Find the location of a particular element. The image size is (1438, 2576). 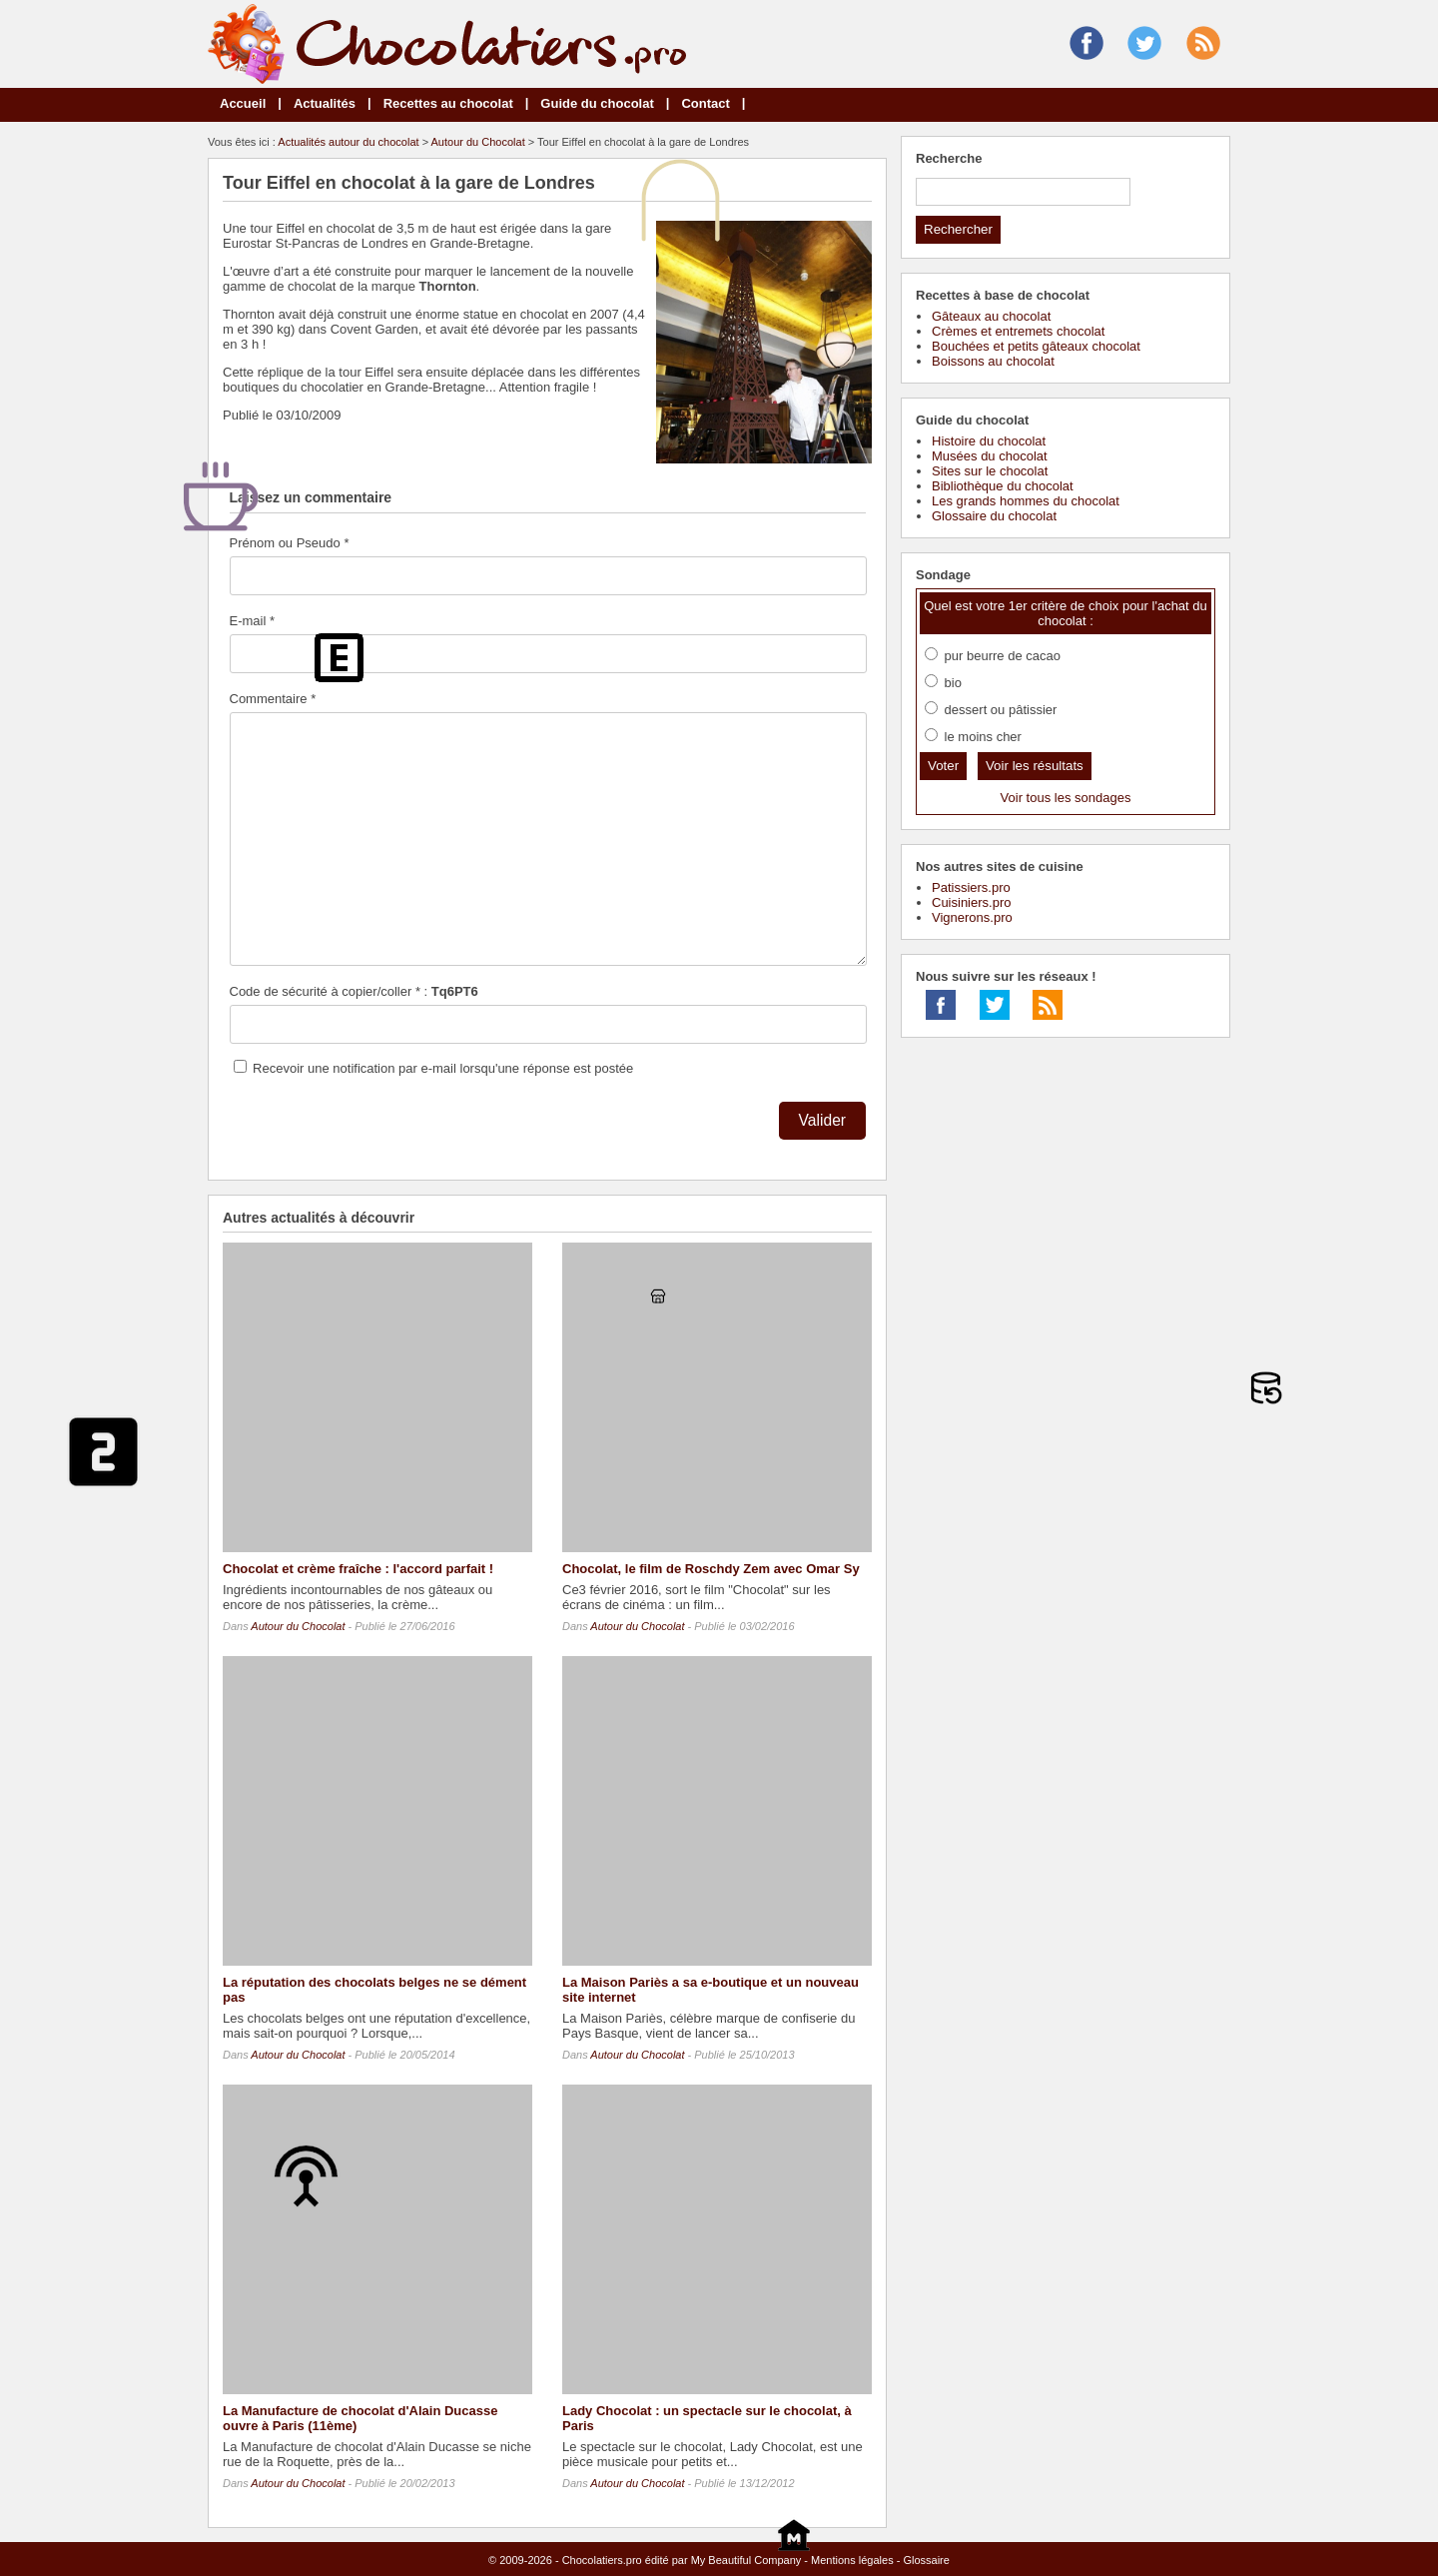

restore database from backup is located at coordinates (1265, 1387).